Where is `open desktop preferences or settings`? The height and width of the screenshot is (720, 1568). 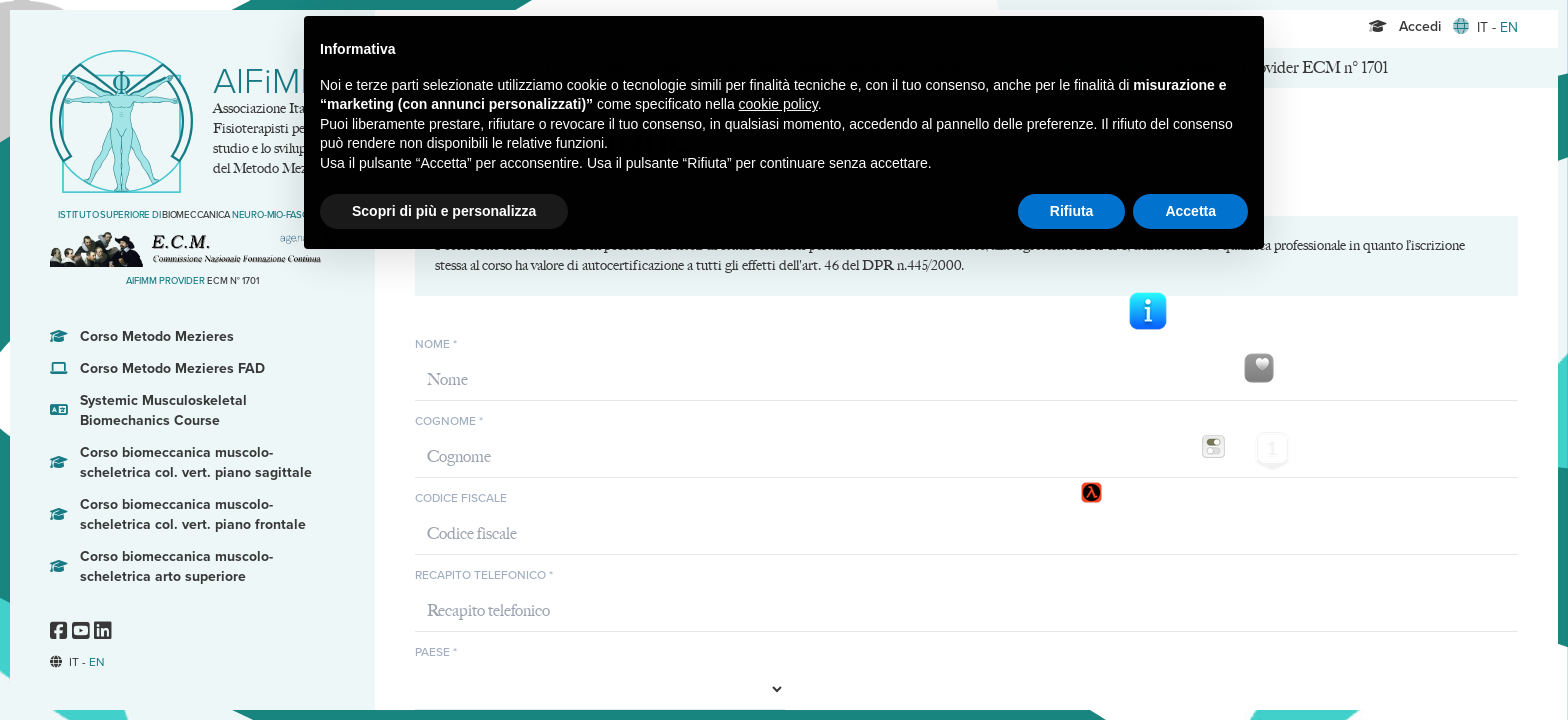
open desktop preferences or settings is located at coordinates (1213, 446).